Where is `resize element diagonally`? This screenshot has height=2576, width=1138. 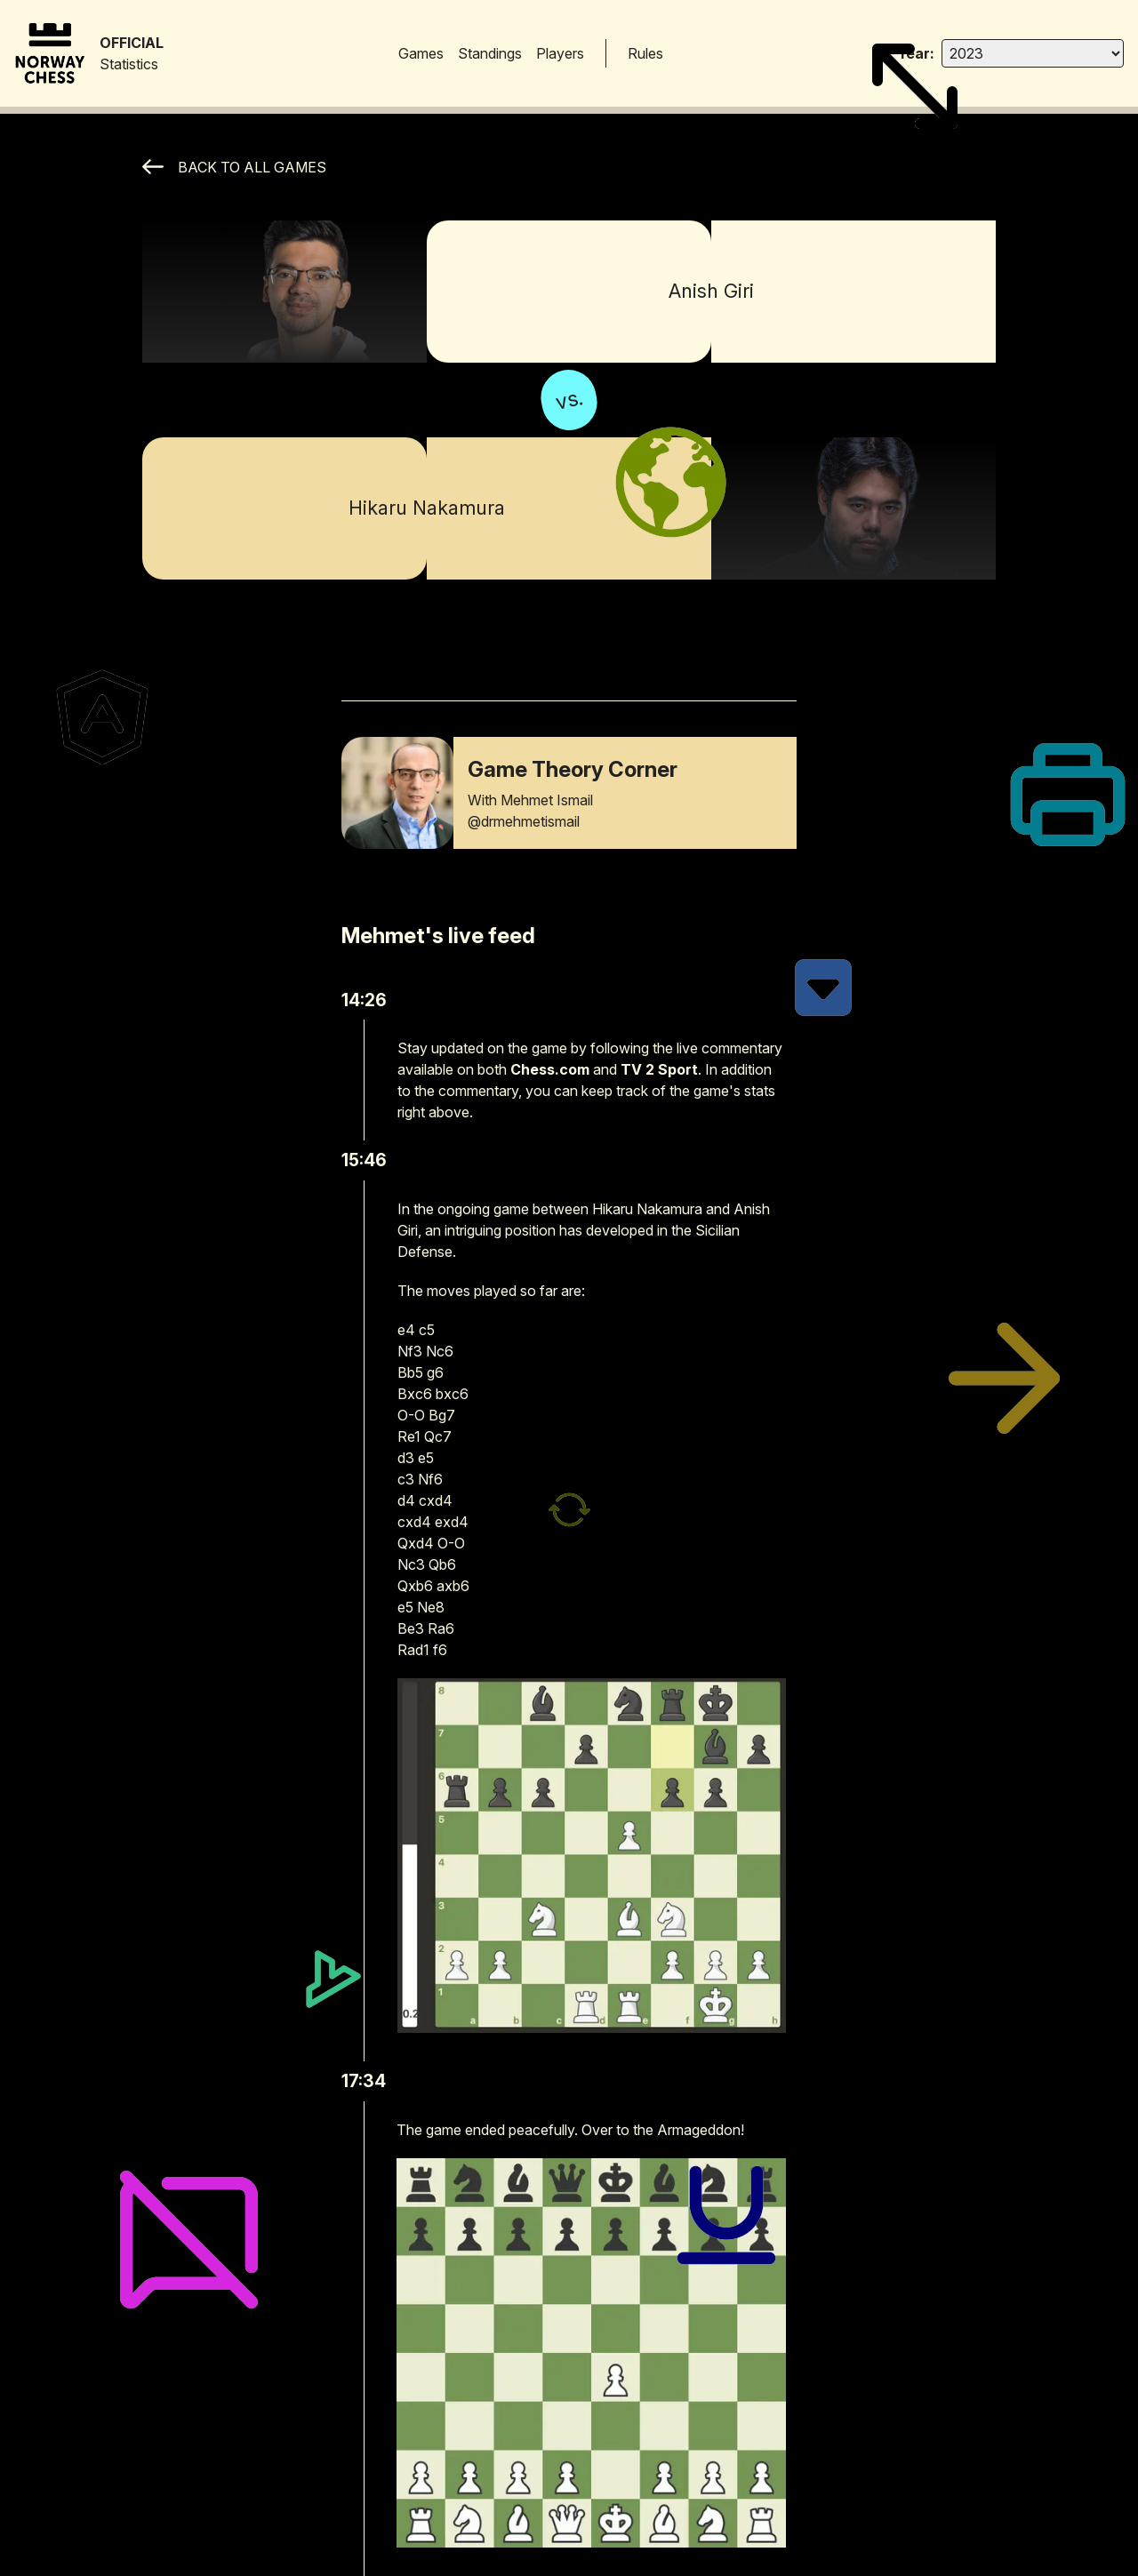 resize element diagonally is located at coordinates (915, 86).